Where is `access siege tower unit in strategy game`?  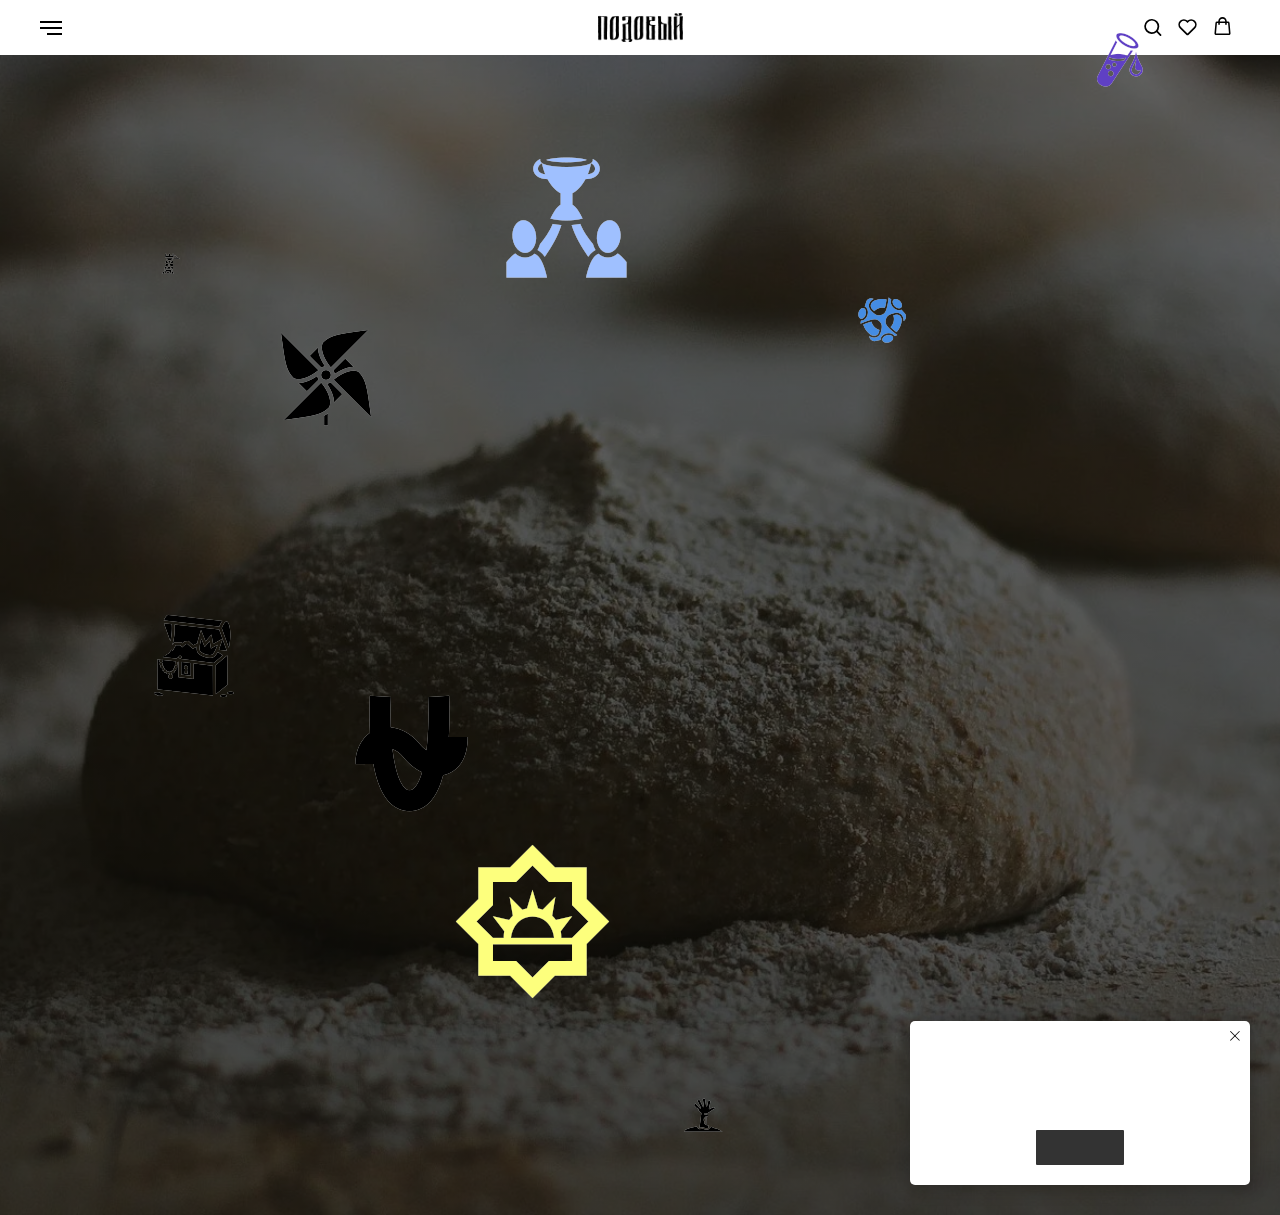
access siege tower unit in strategy game is located at coordinates (170, 263).